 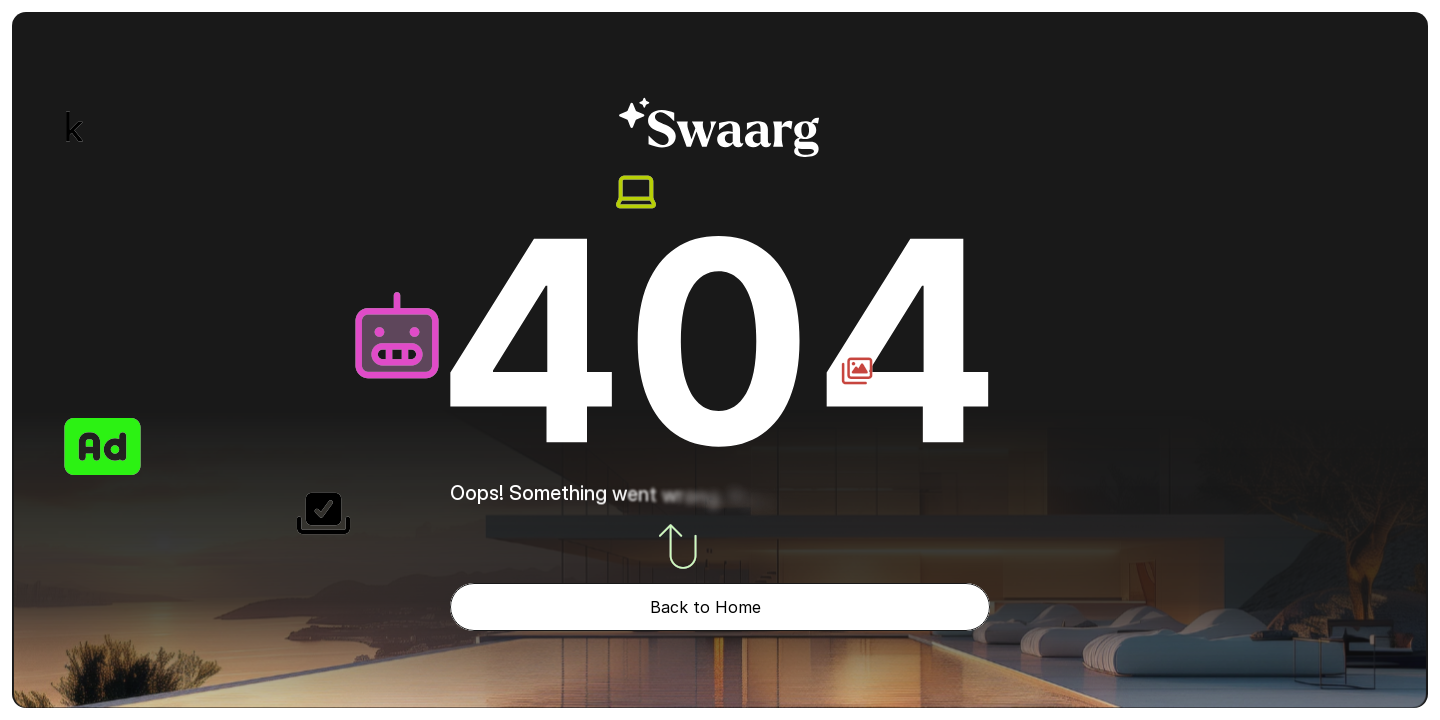 What do you see at coordinates (636, 191) in the screenshot?
I see `switch to desktop view` at bounding box center [636, 191].